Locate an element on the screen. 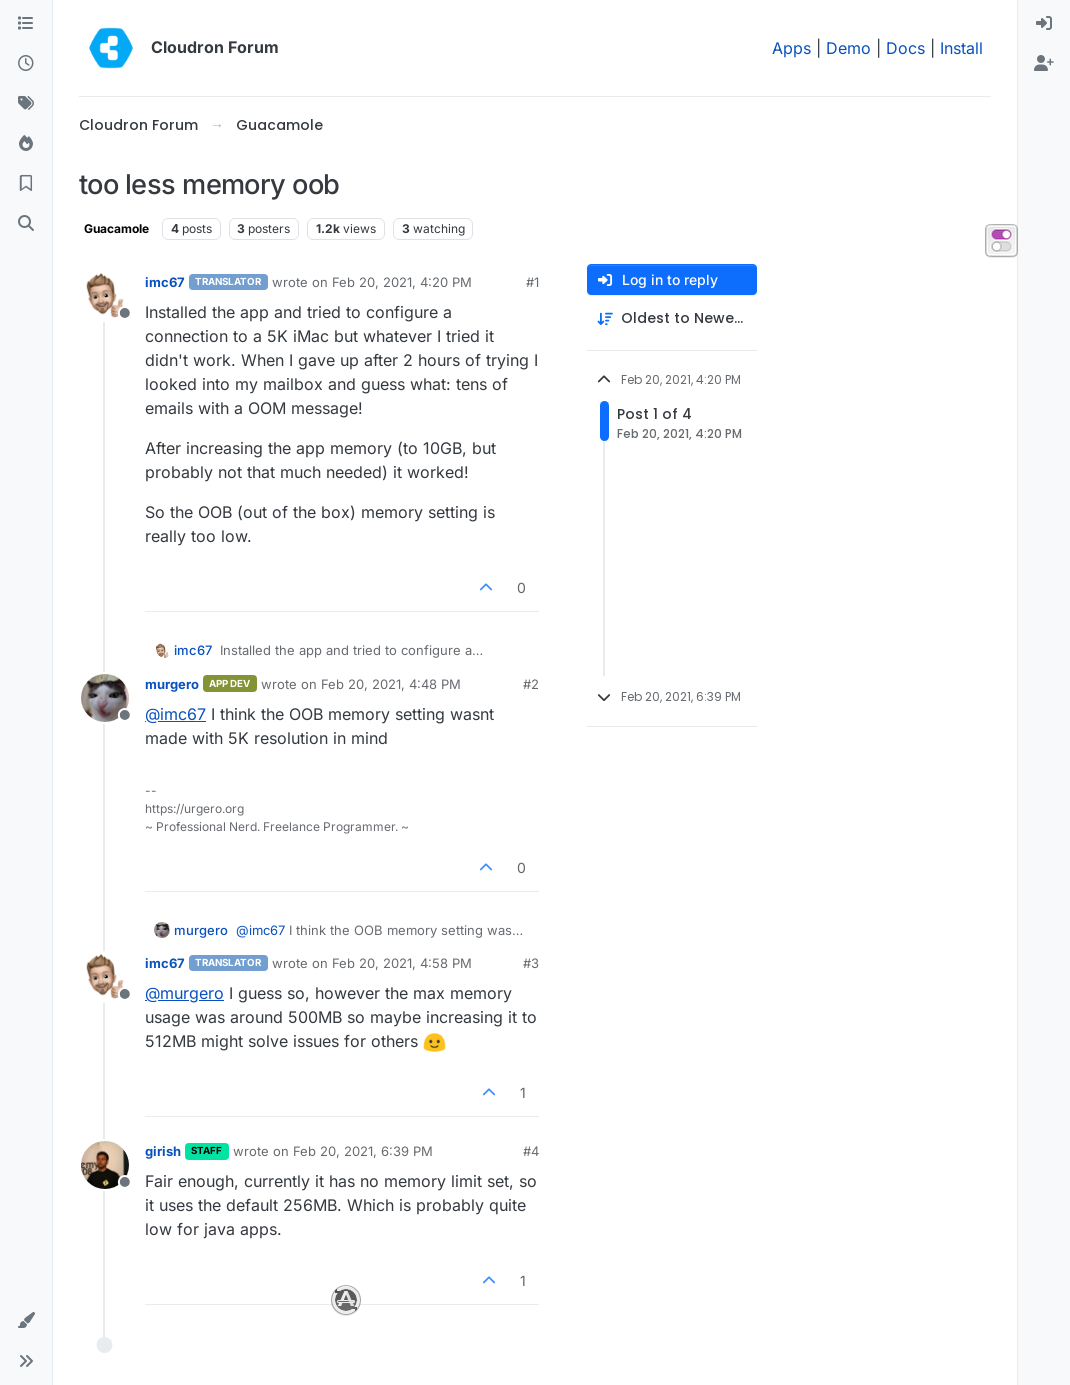 The height and width of the screenshot is (1385, 1070). open system settings is located at coordinates (1001, 240).